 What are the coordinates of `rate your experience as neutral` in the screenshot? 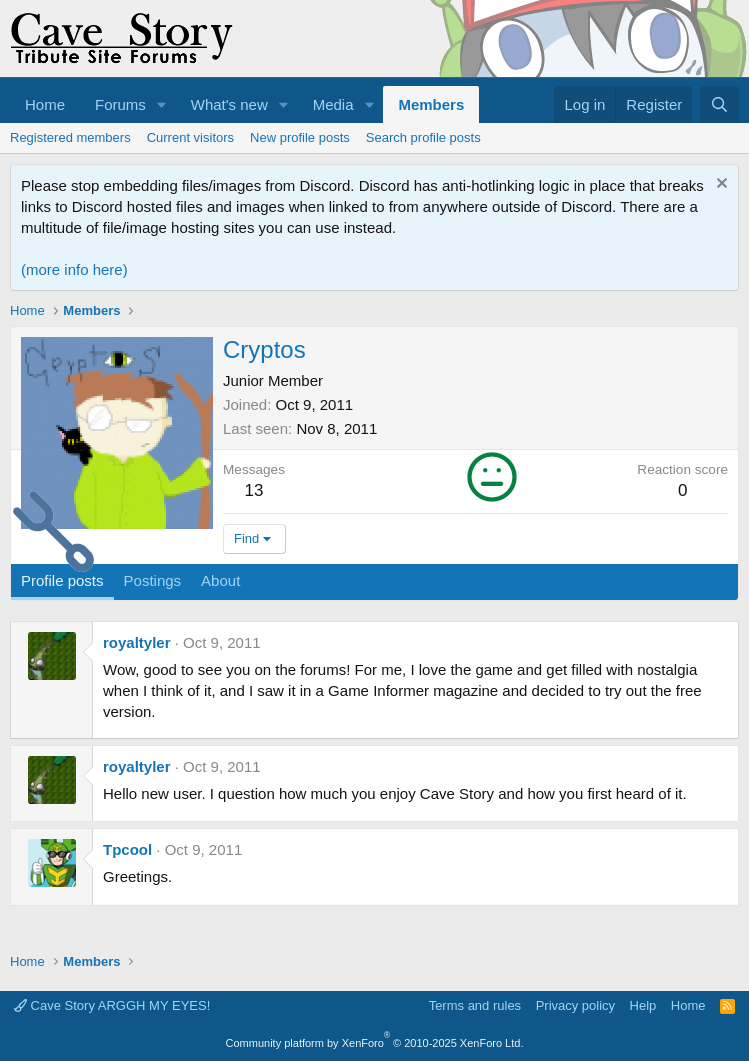 It's located at (492, 477).